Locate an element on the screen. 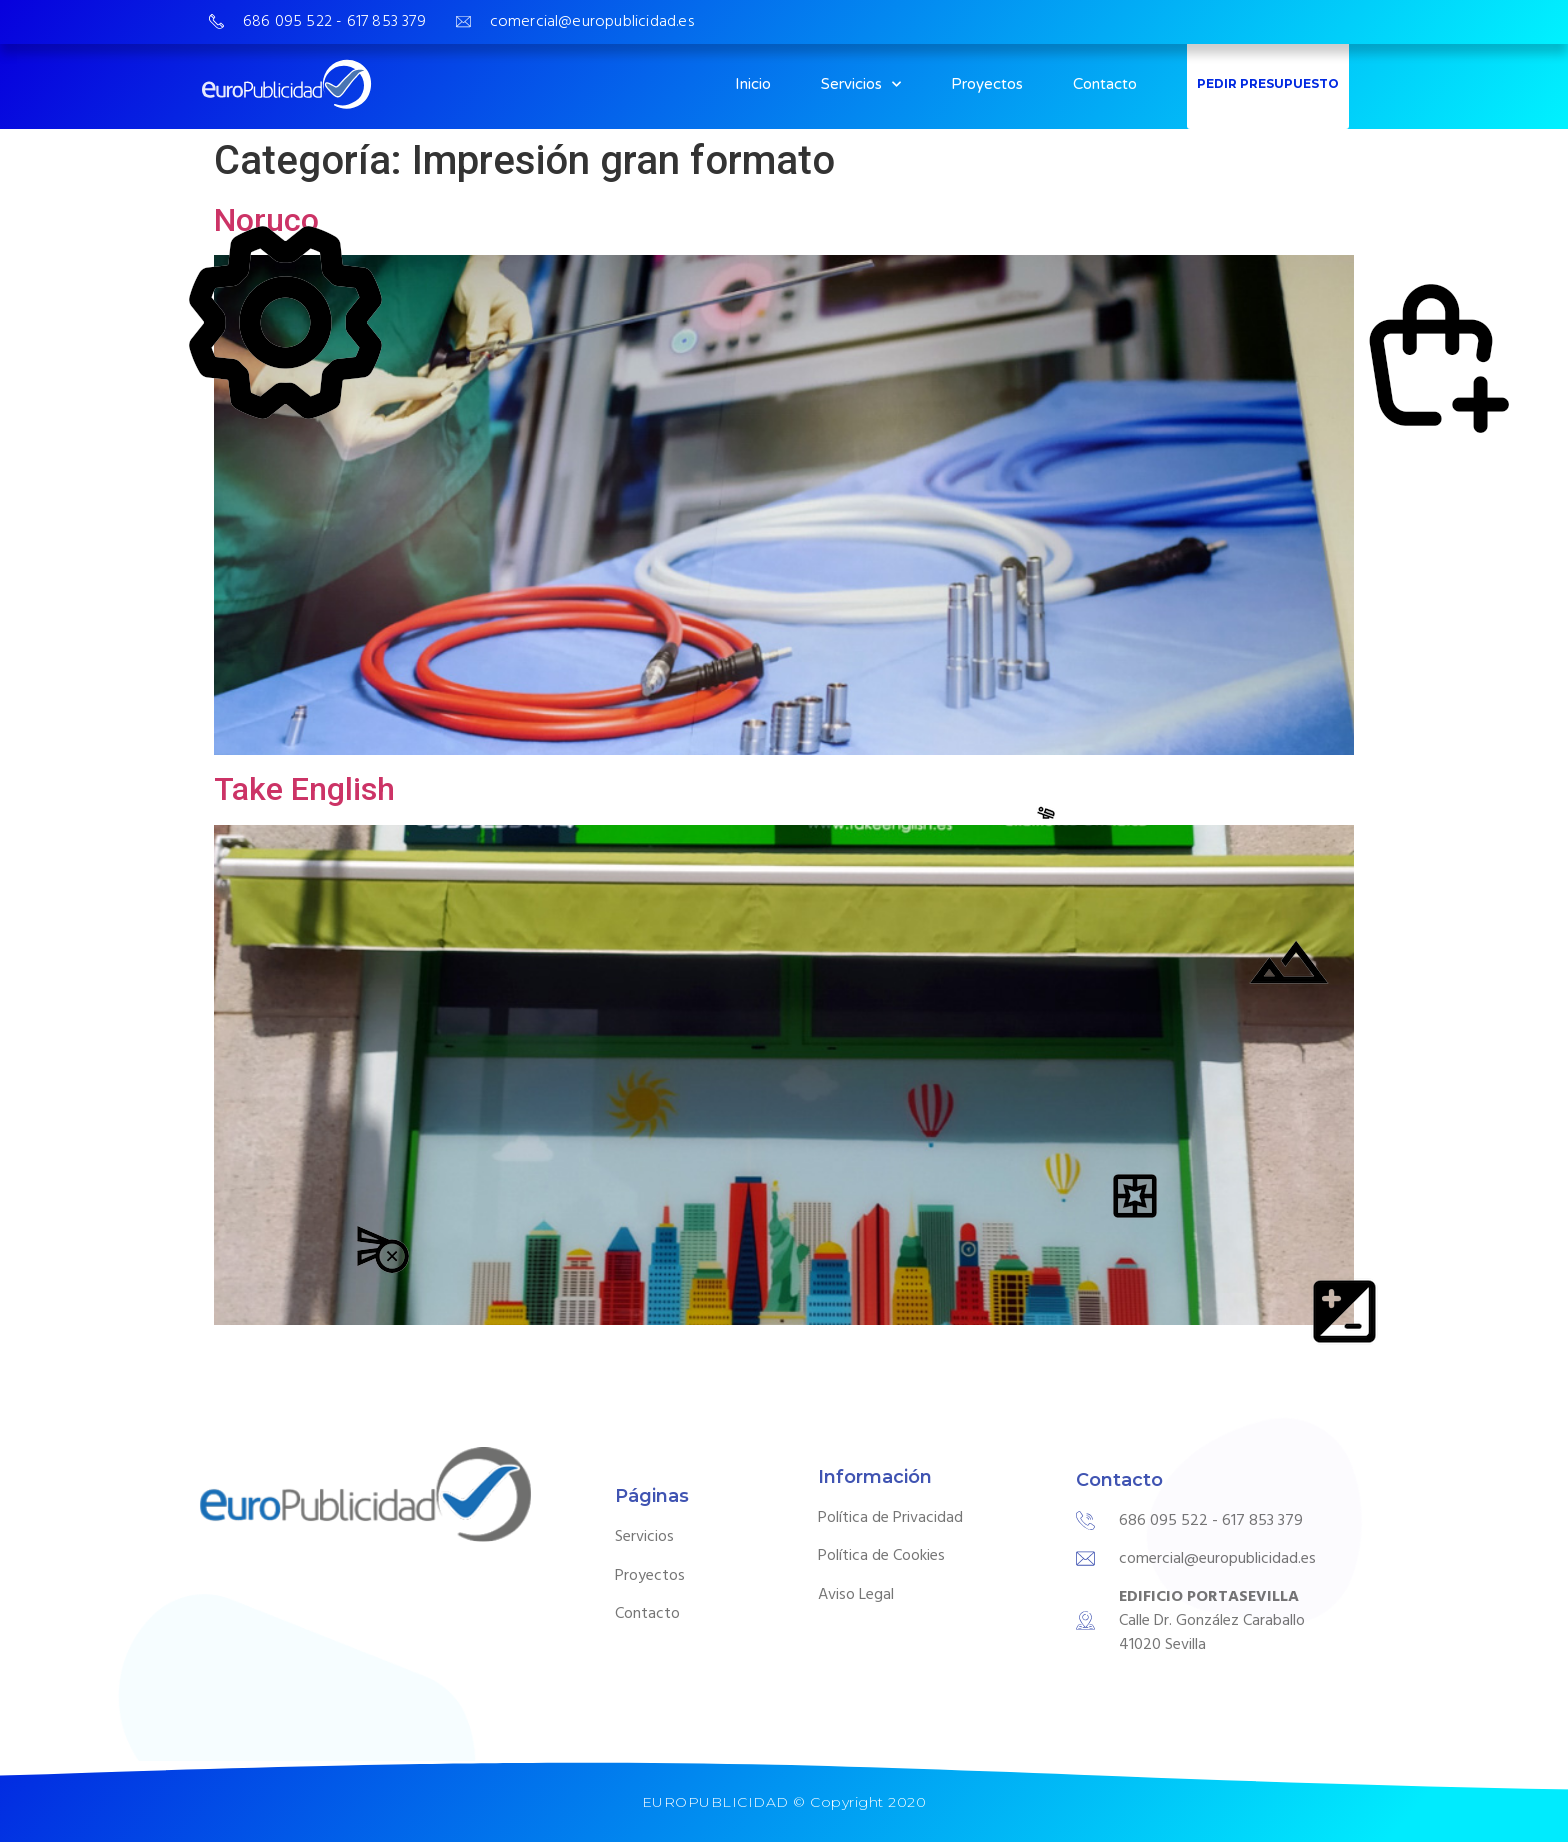  indicates lie-flat seat availability on flight is located at coordinates (1046, 813).